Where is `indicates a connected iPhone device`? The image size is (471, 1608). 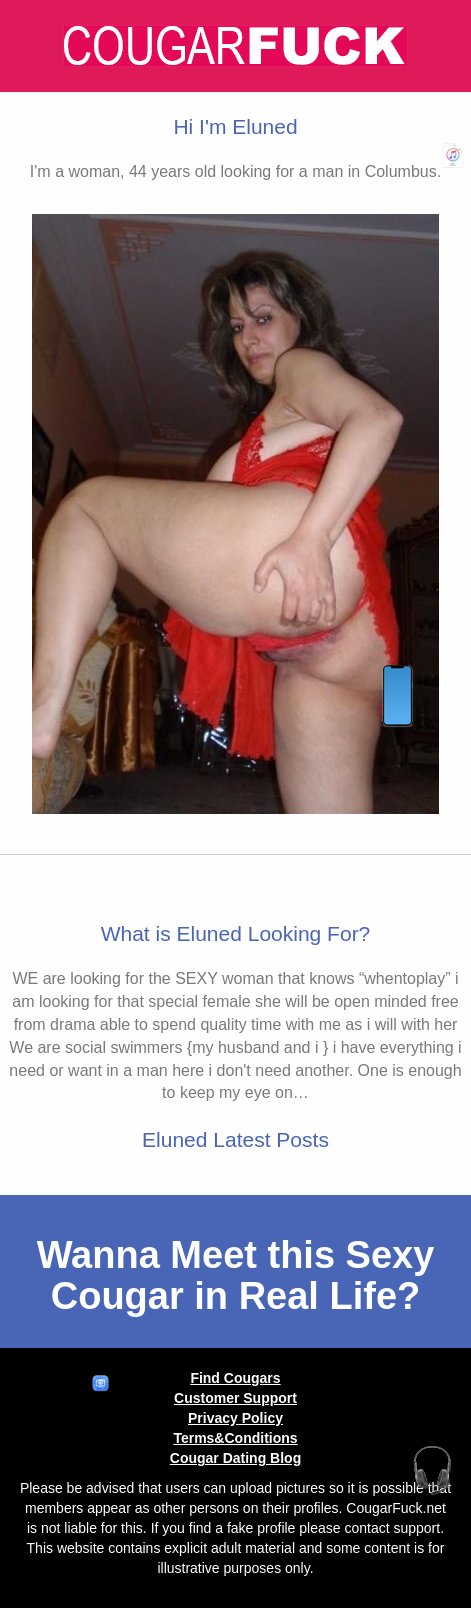 indicates a connected iPhone device is located at coordinates (397, 696).